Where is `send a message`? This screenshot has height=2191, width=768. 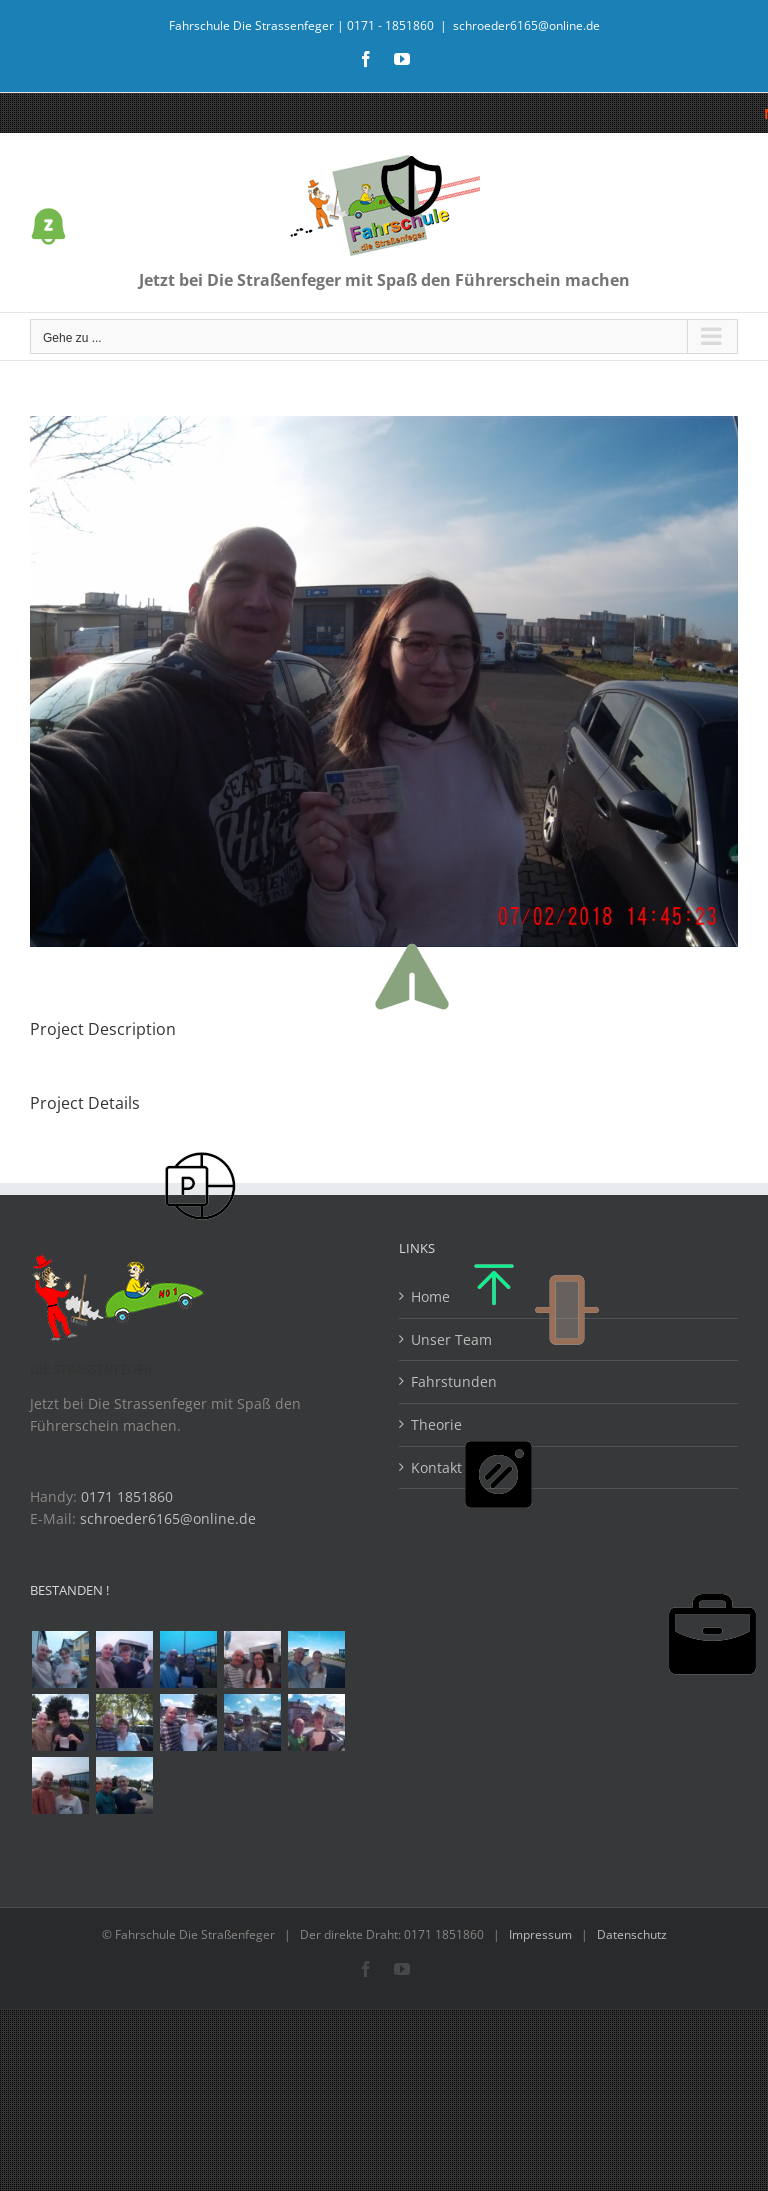 send a message is located at coordinates (412, 978).